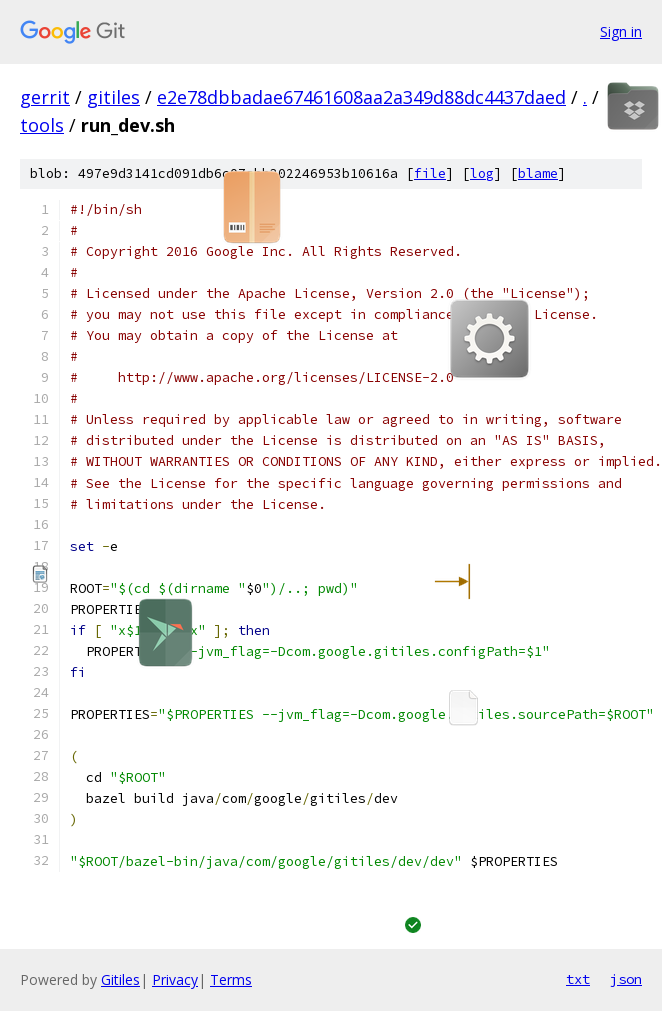  What do you see at coordinates (165, 632) in the screenshot?
I see `a snap package file for linux software installation` at bounding box center [165, 632].